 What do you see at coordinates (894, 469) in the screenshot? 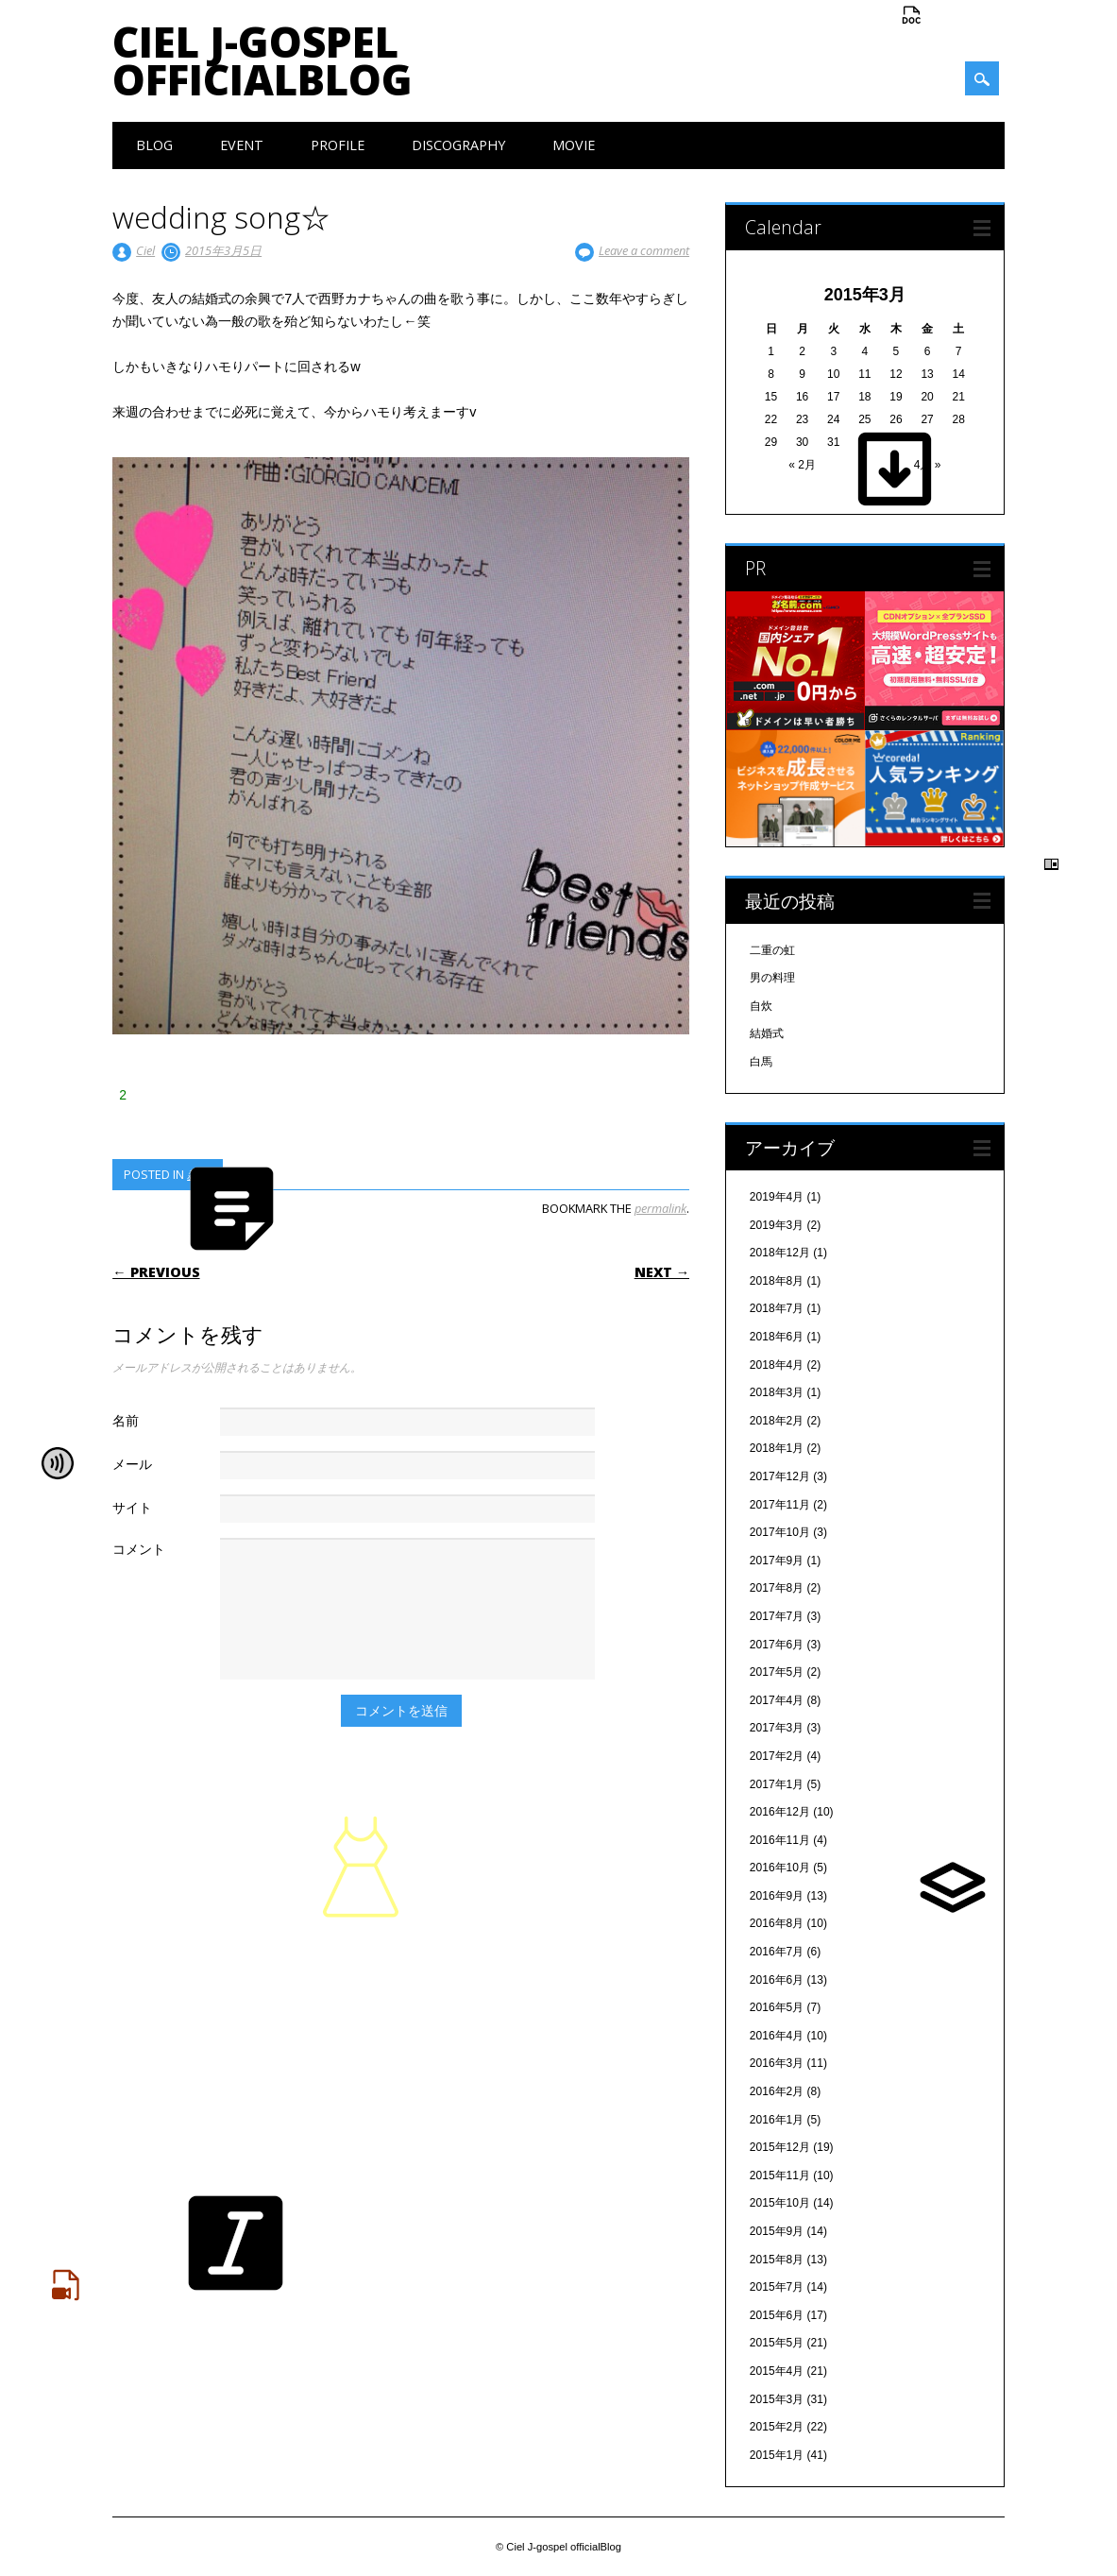
I see `download file or content` at bounding box center [894, 469].